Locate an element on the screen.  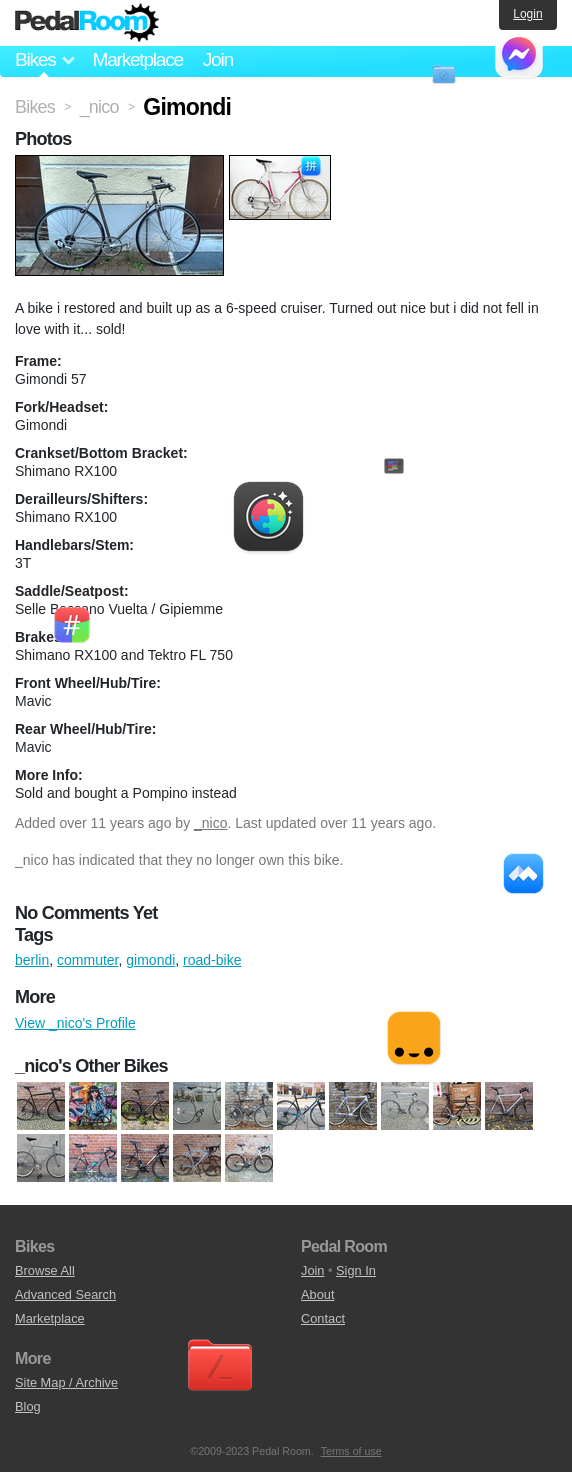
open the software development environment is located at coordinates (394, 466).